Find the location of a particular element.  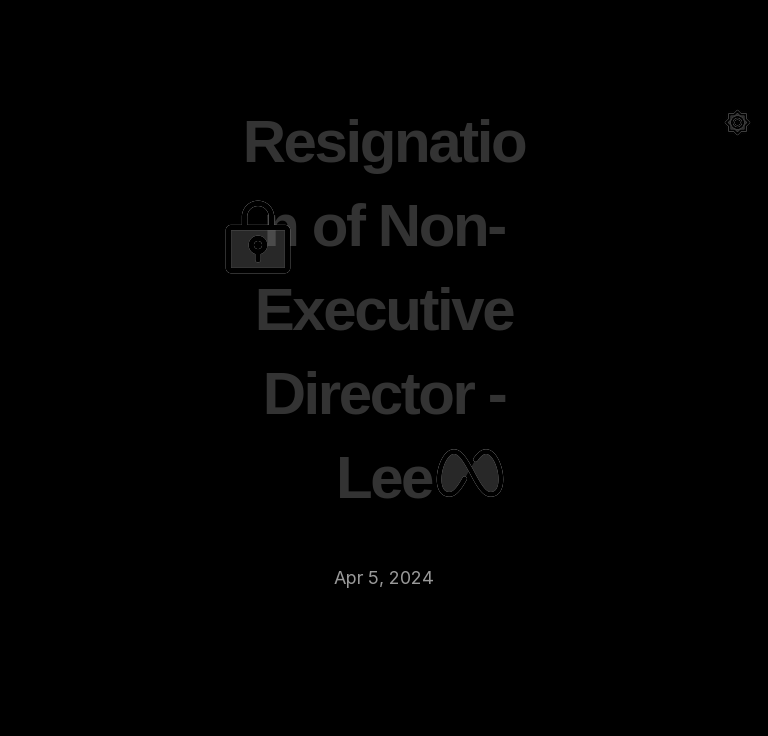

access security or privacy settings is located at coordinates (258, 241).